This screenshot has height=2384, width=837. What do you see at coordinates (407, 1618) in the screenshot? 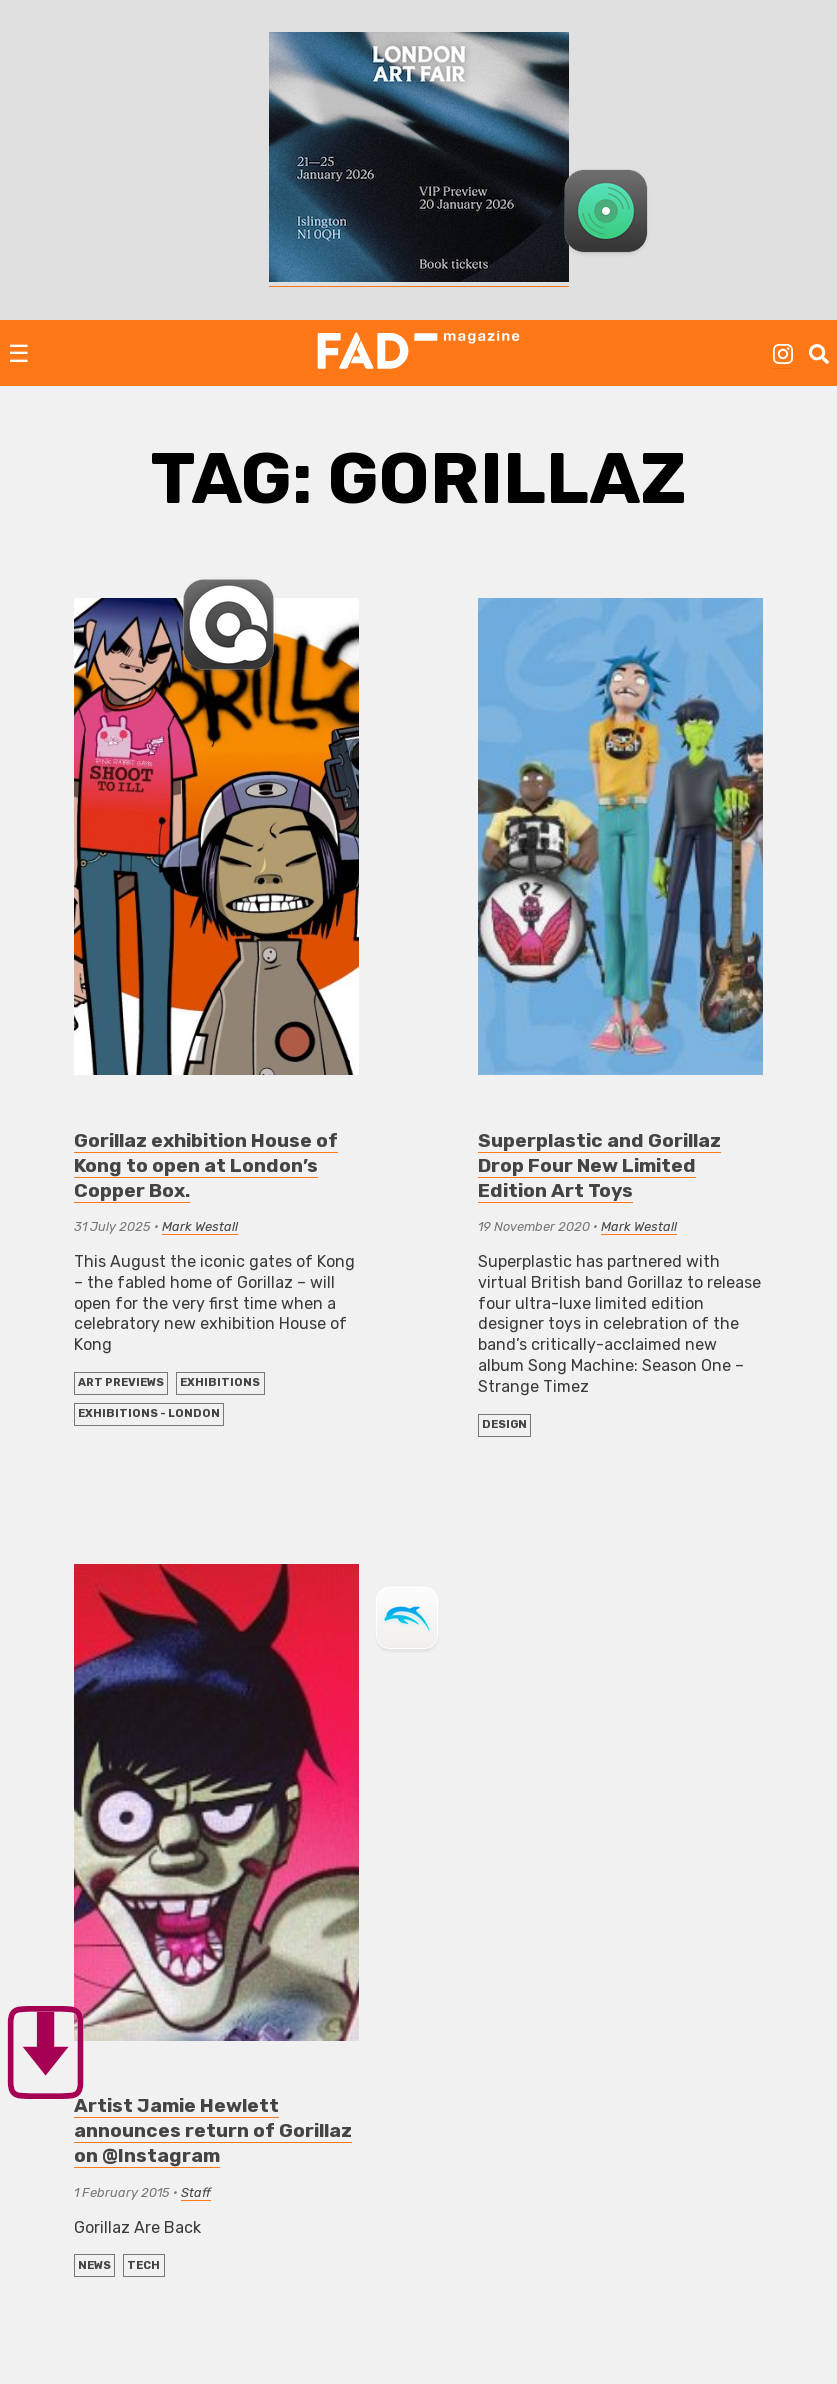
I see `open dolphin emulator app` at bounding box center [407, 1618].